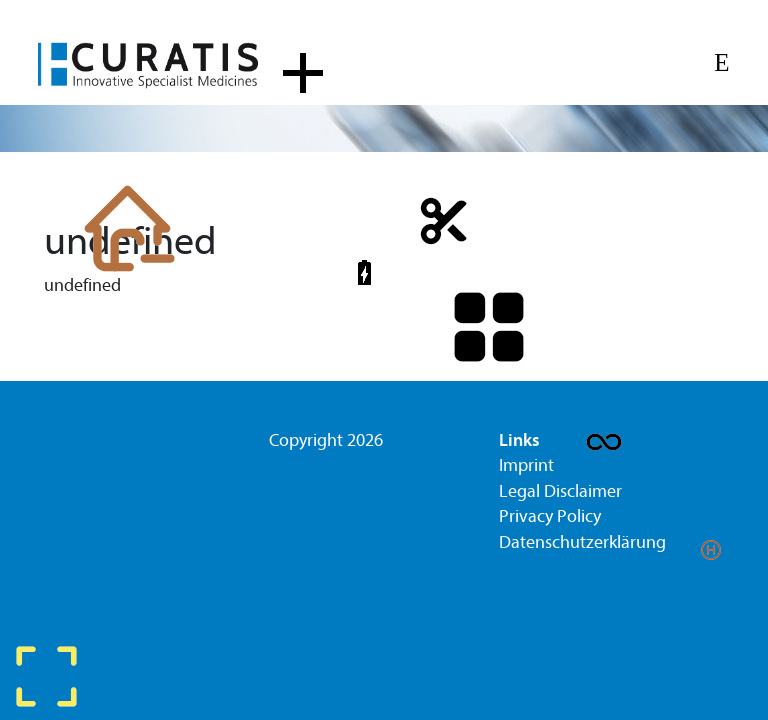  What do you see at coordinates (604, 442) in the screenshot?
I see `toggle infinite loop or repeat mode` at bounding box center [604, 442].